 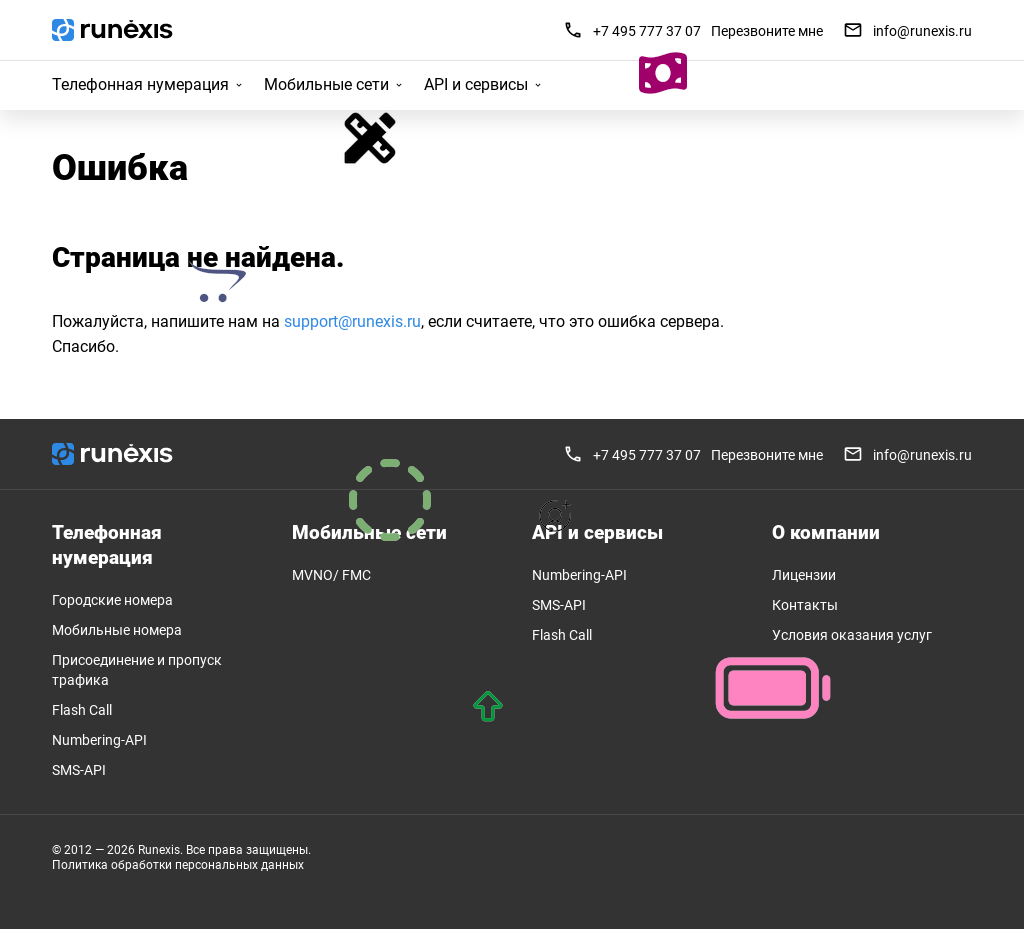 I want to click on add a new user or contact, so click(x=555, y=516).